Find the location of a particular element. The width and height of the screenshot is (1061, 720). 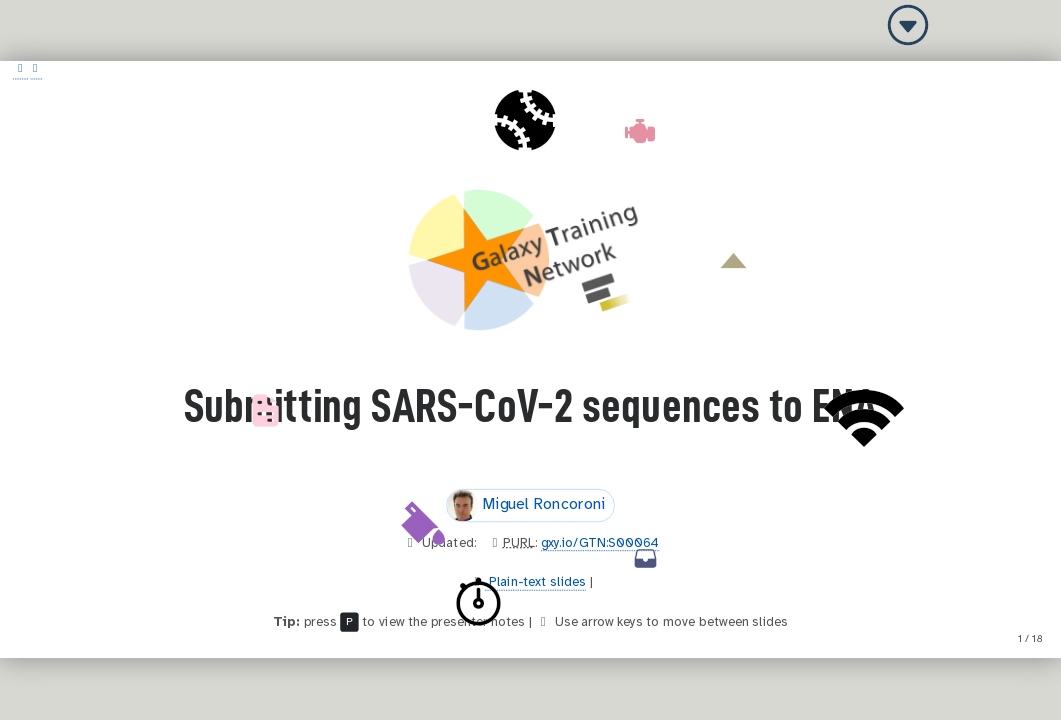

indicates active wifi connection is located at coordinates (864, 418).